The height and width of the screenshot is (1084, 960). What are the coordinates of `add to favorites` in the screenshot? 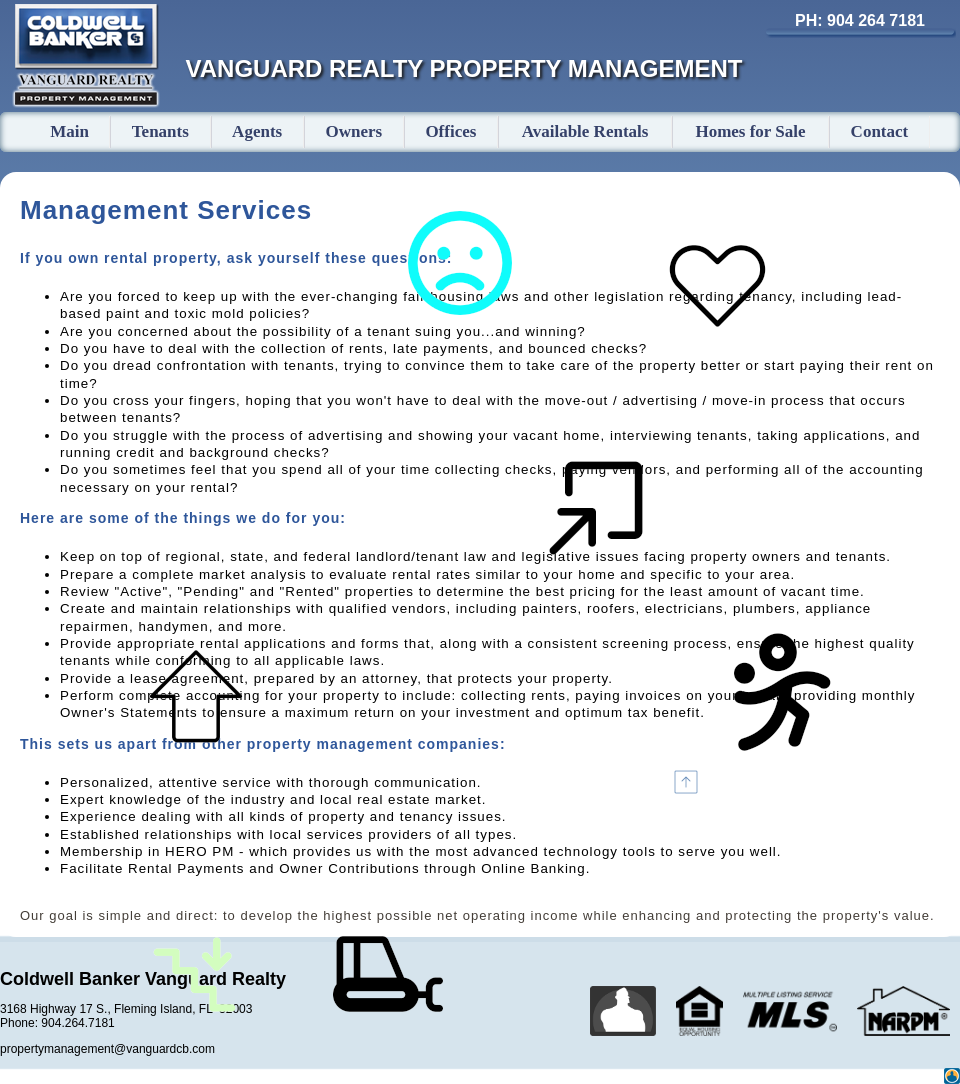 It's located at (717, 282).